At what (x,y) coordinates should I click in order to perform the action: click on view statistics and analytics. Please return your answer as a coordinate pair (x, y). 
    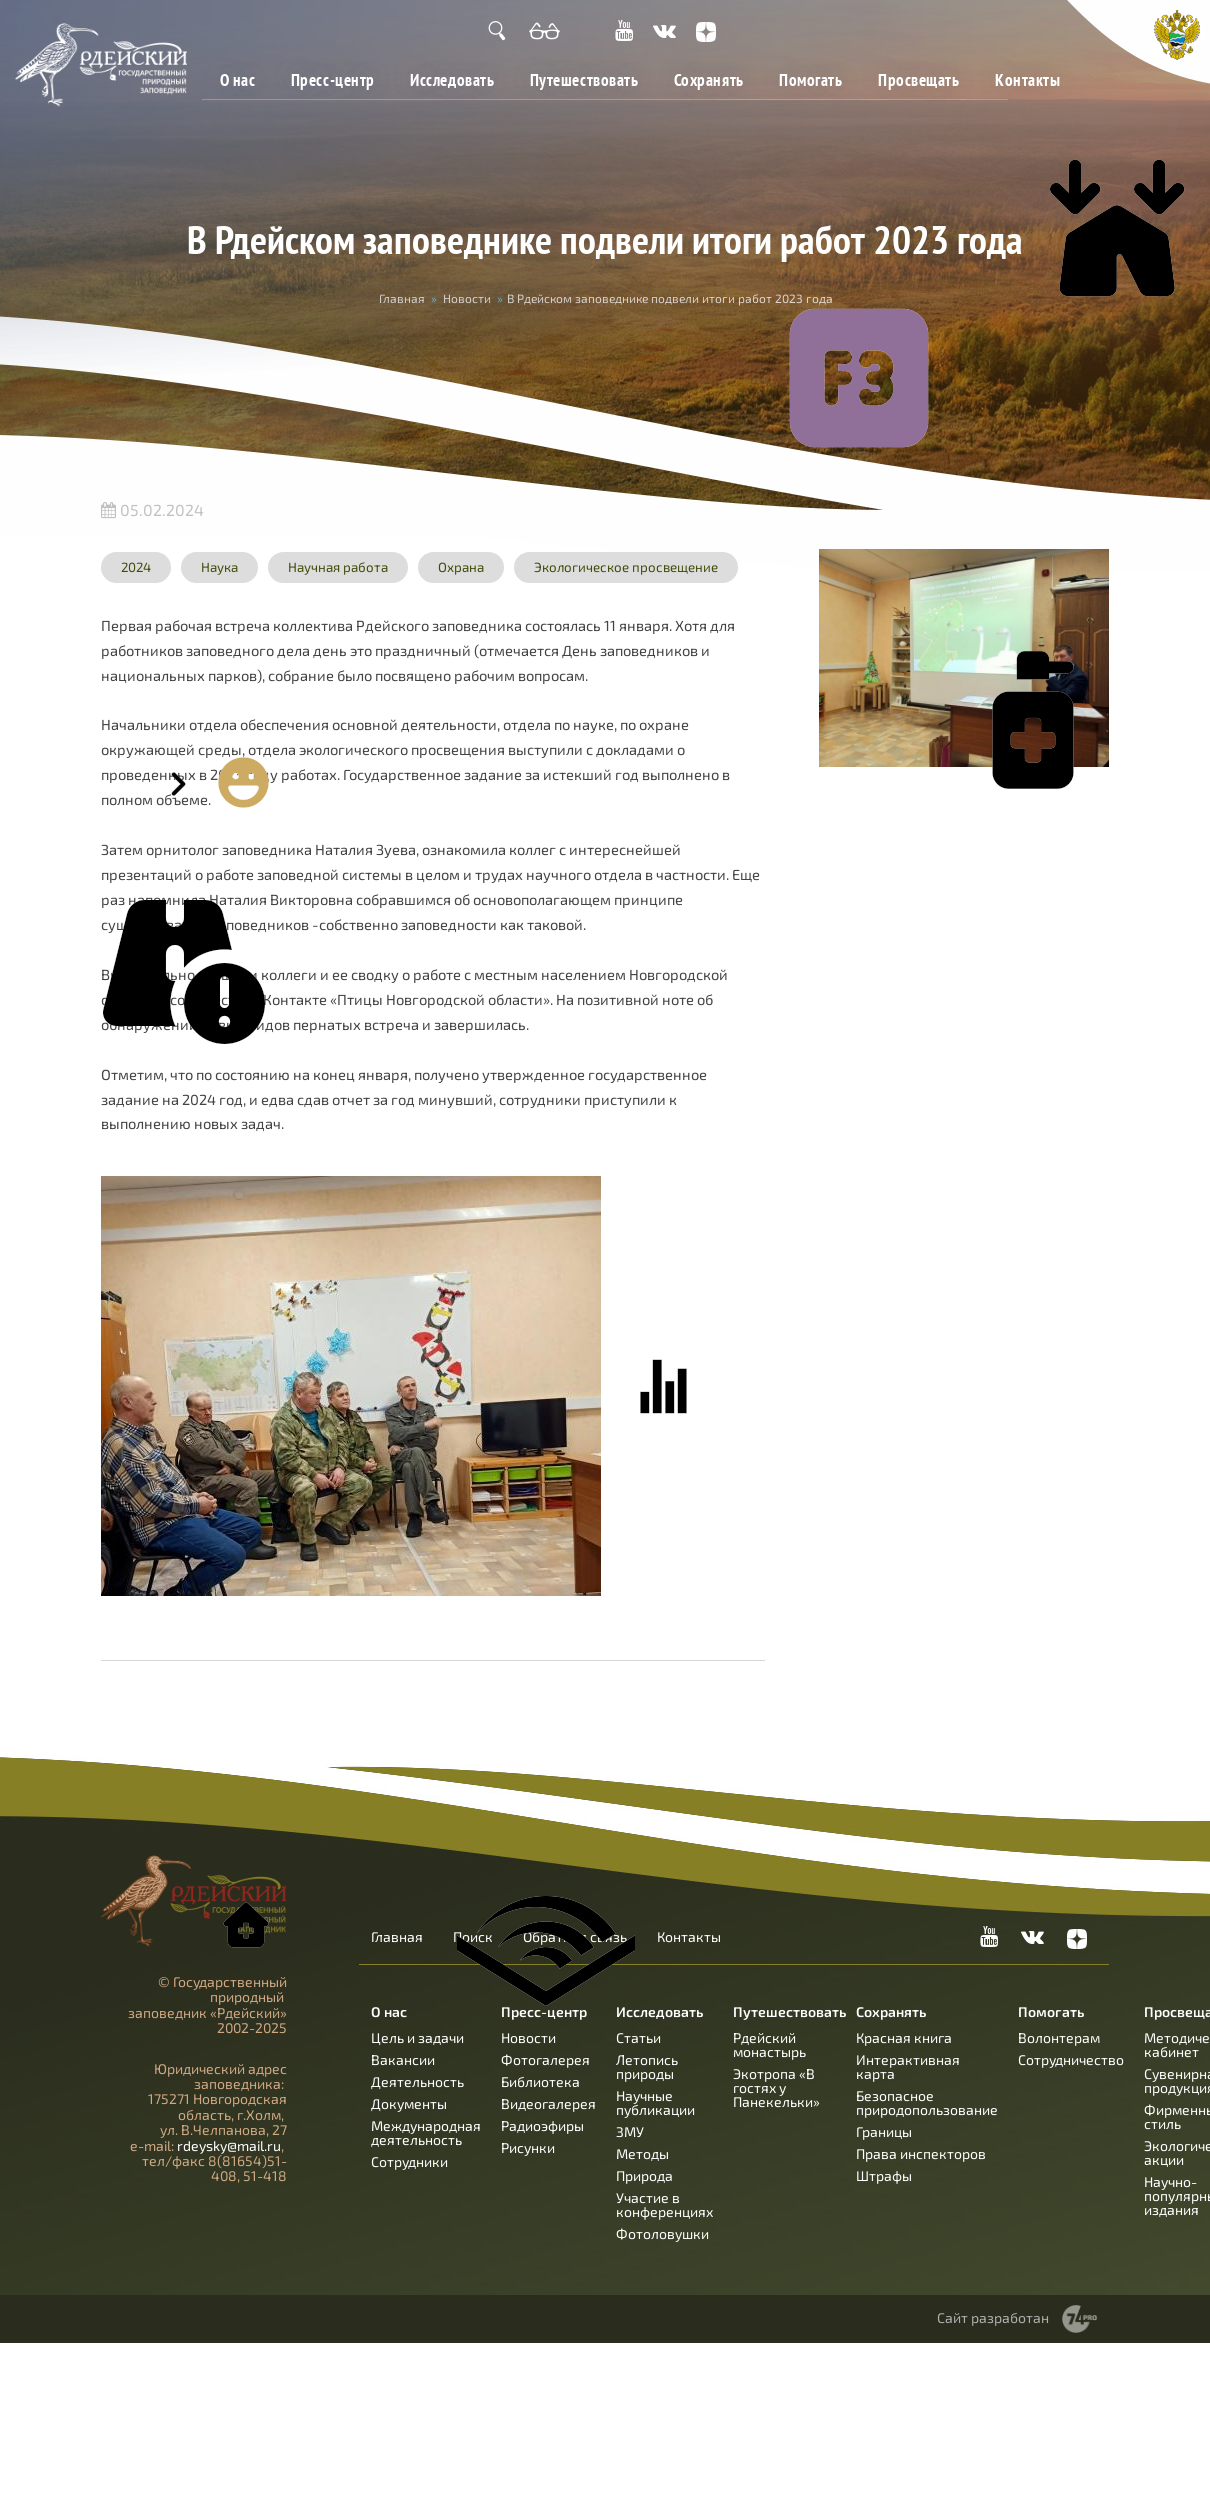
    Looking at the image, I should click on (663, 1386).